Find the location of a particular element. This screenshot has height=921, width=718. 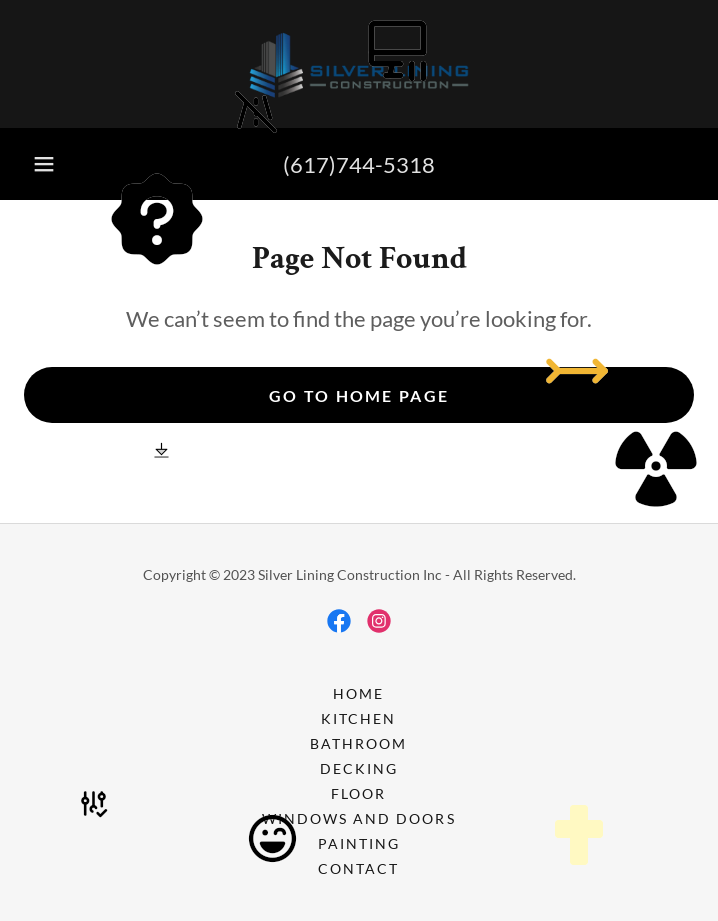

settings saved successfully is located at coordinates (93, 803).